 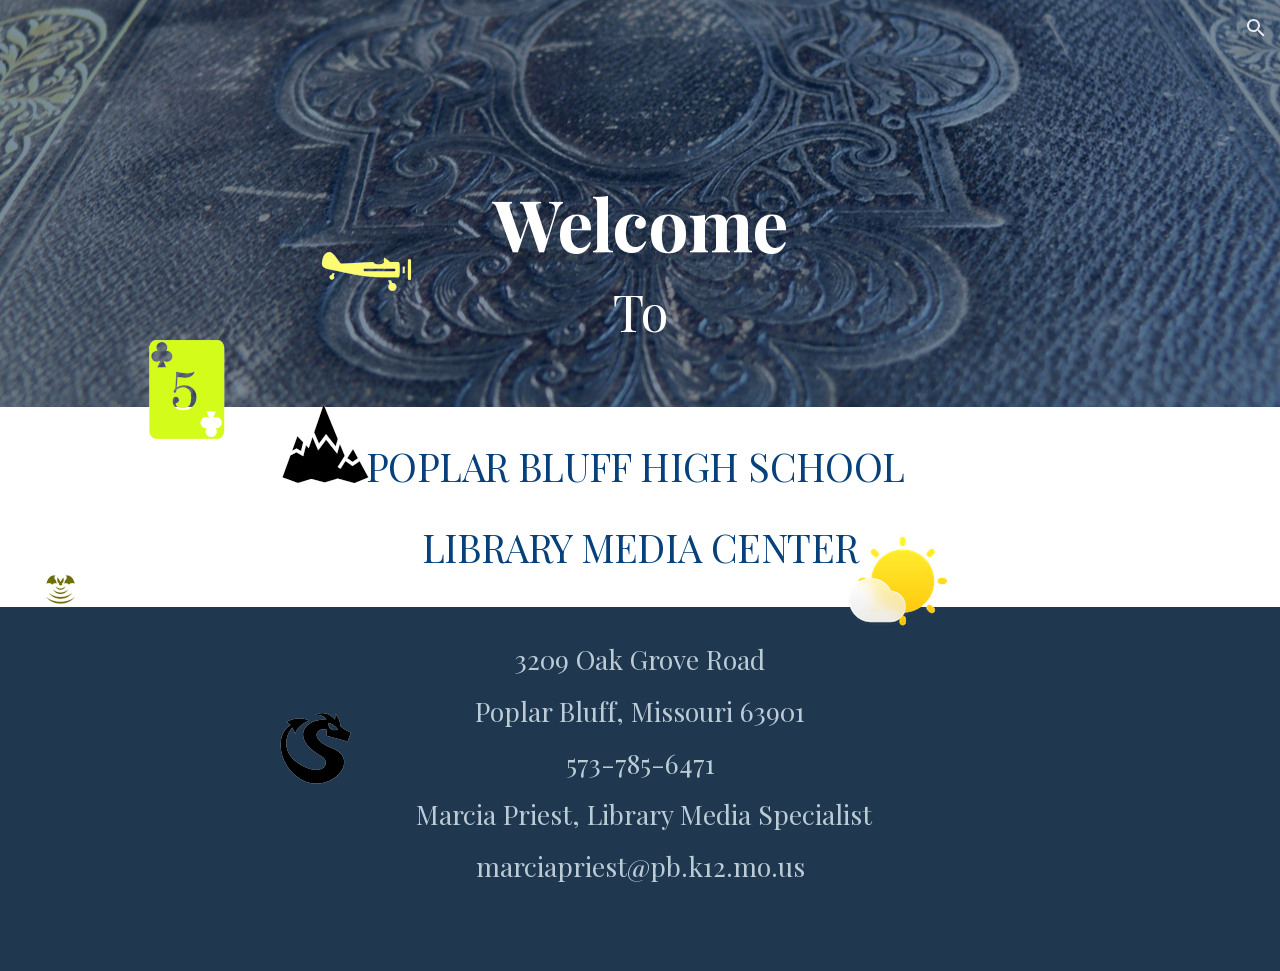 I want to click on indicates partly cloudy weather conditions, so click(x=898, y=581).